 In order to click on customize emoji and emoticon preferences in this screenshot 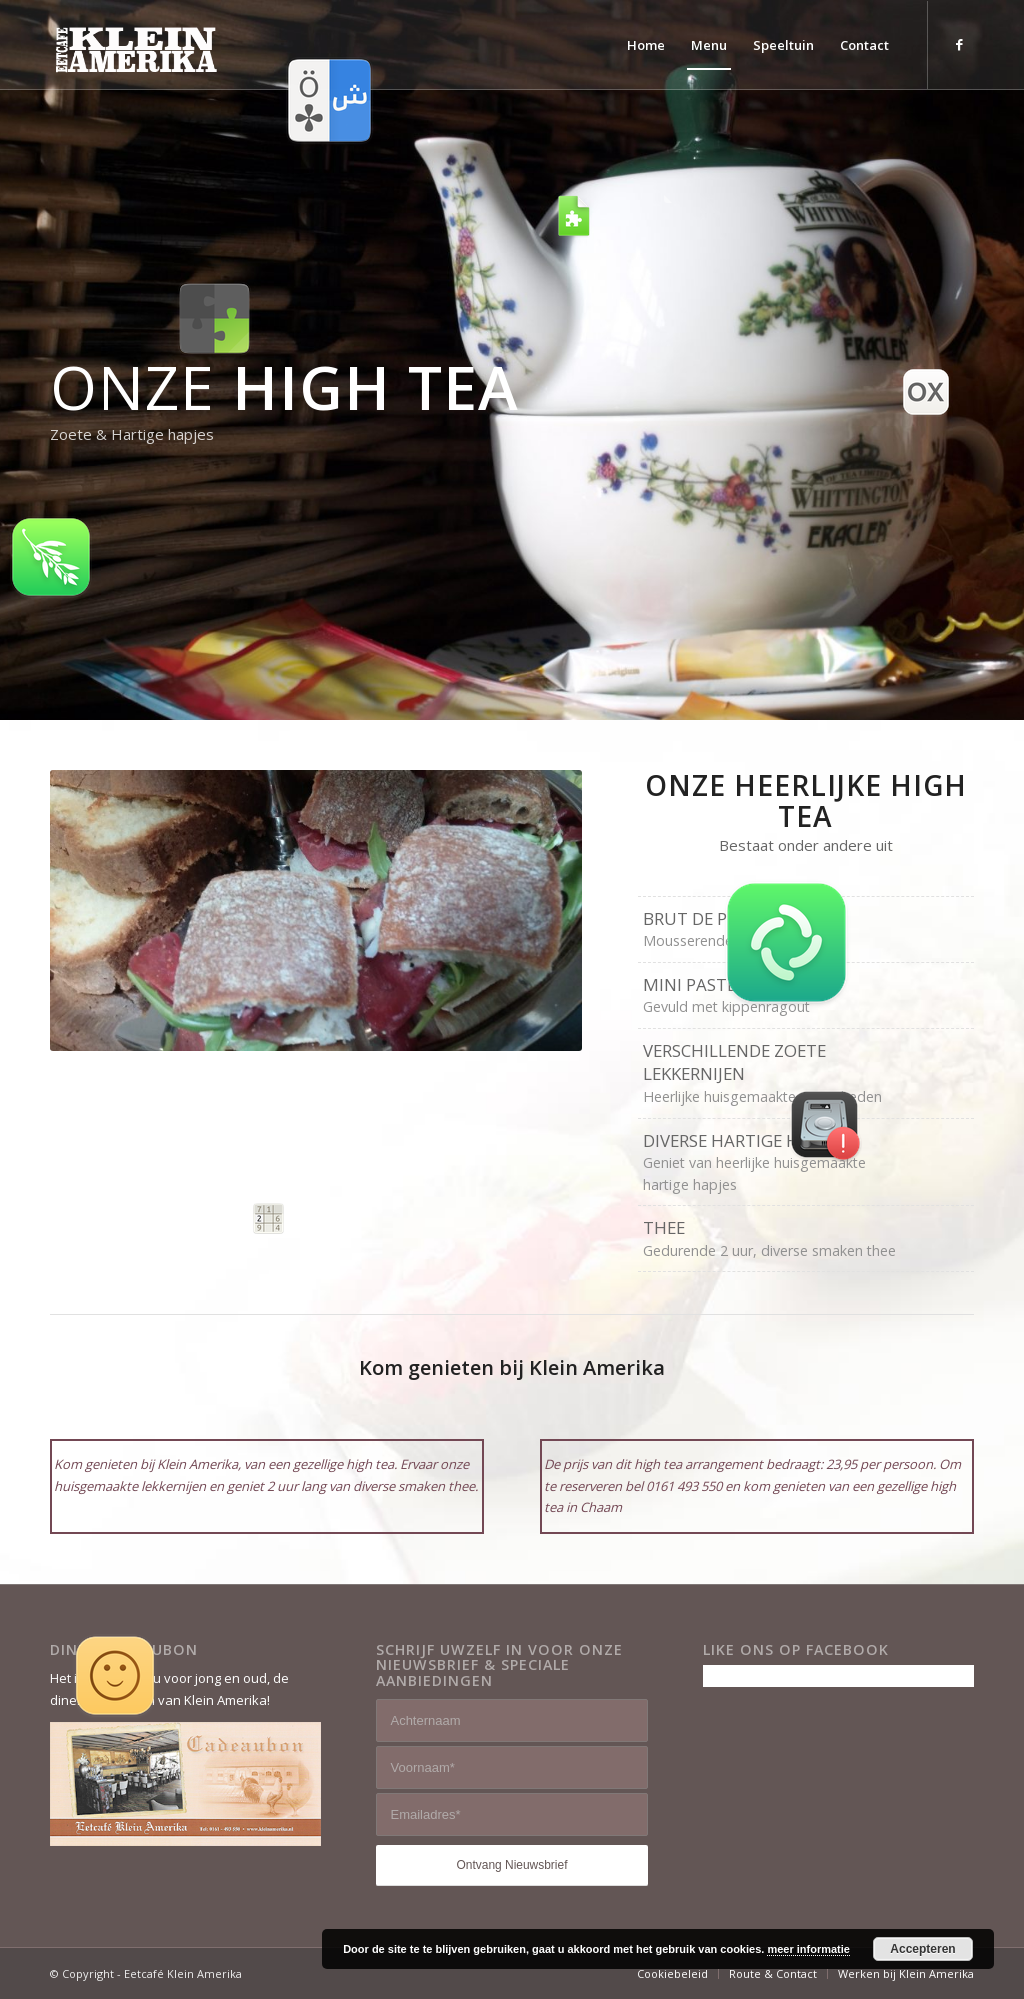, I will do `click(115, 1677)`.